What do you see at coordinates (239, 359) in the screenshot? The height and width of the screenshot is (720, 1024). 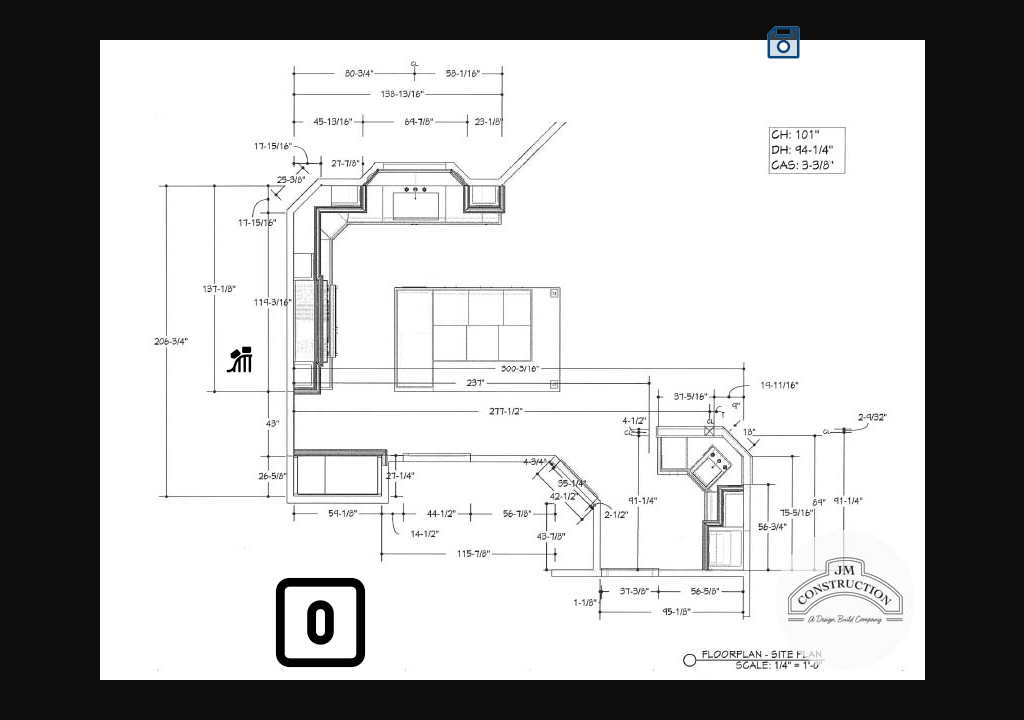 I see `access theme park or amusement park information` at bounding box center [239, 359].